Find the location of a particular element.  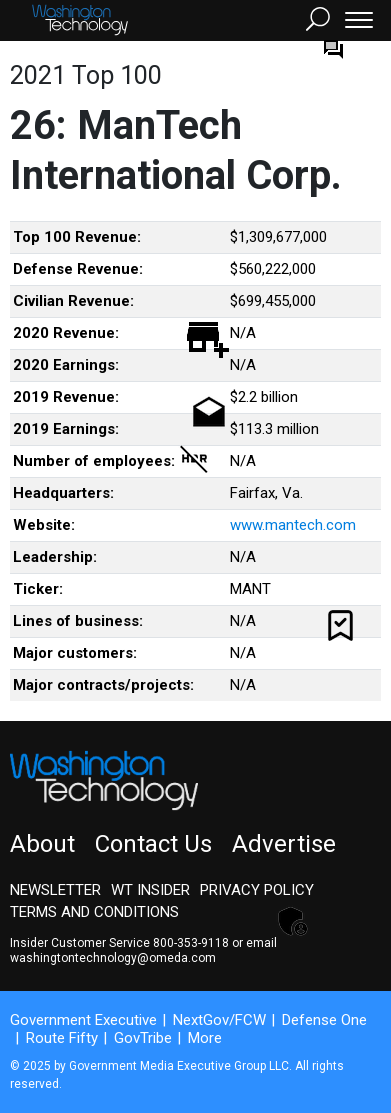

open forum or group discussion is located at coordinates (333, 49).